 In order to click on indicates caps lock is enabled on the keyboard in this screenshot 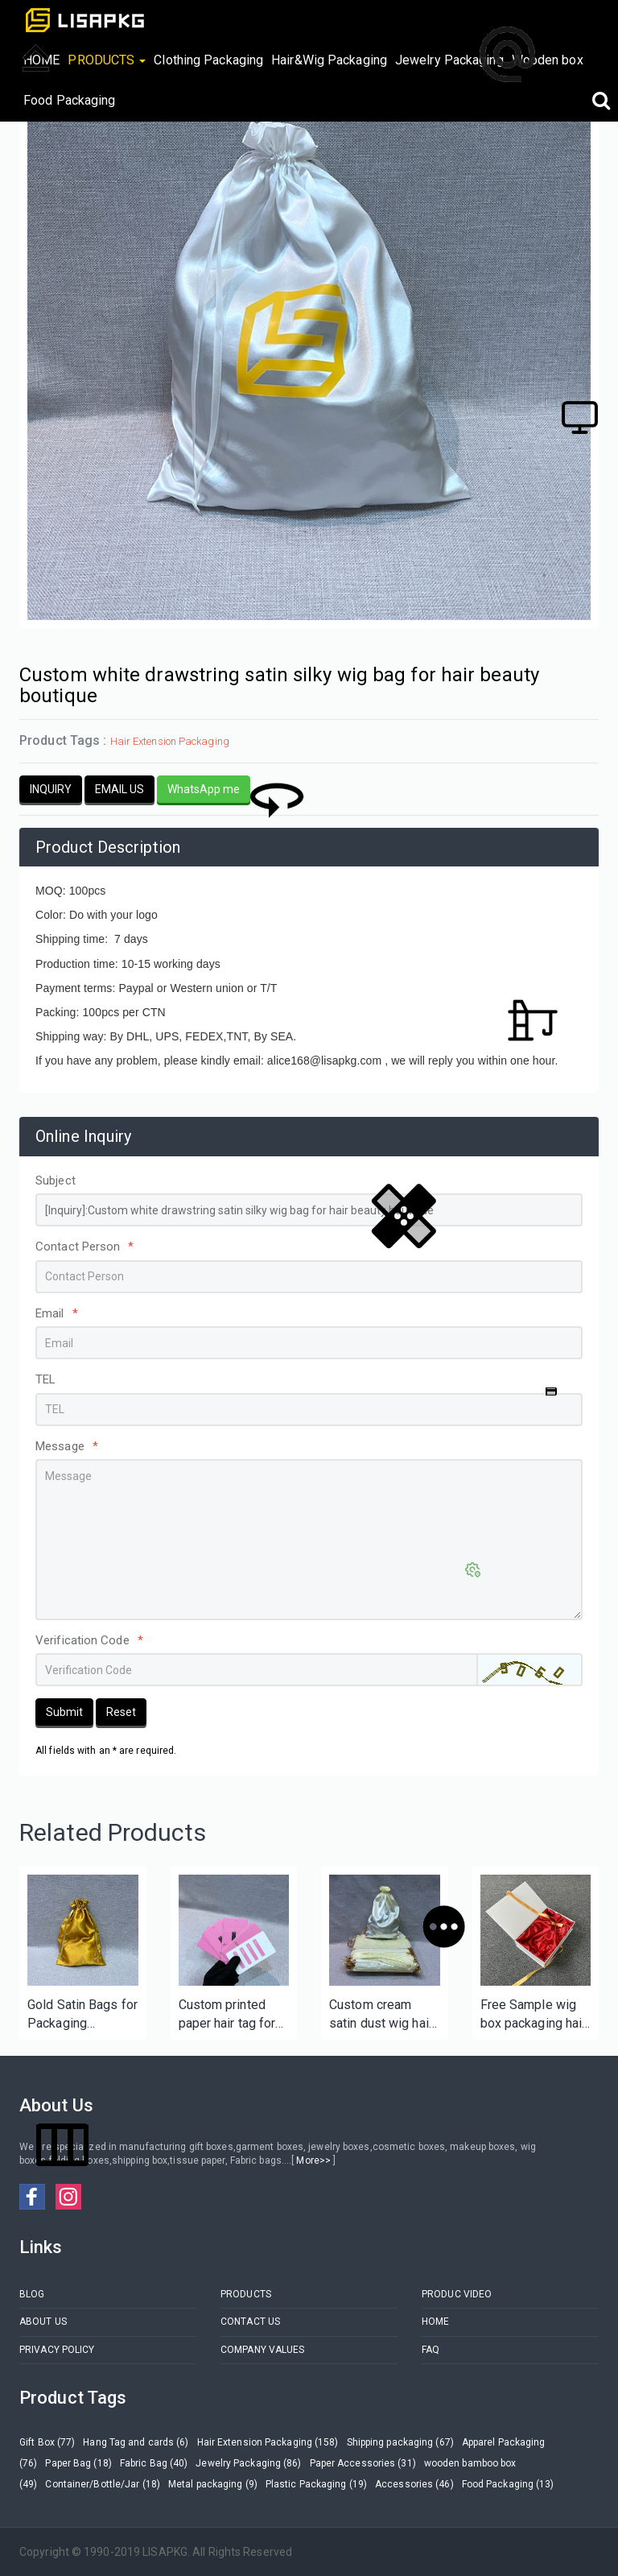, I will do `click(35, 58)`.